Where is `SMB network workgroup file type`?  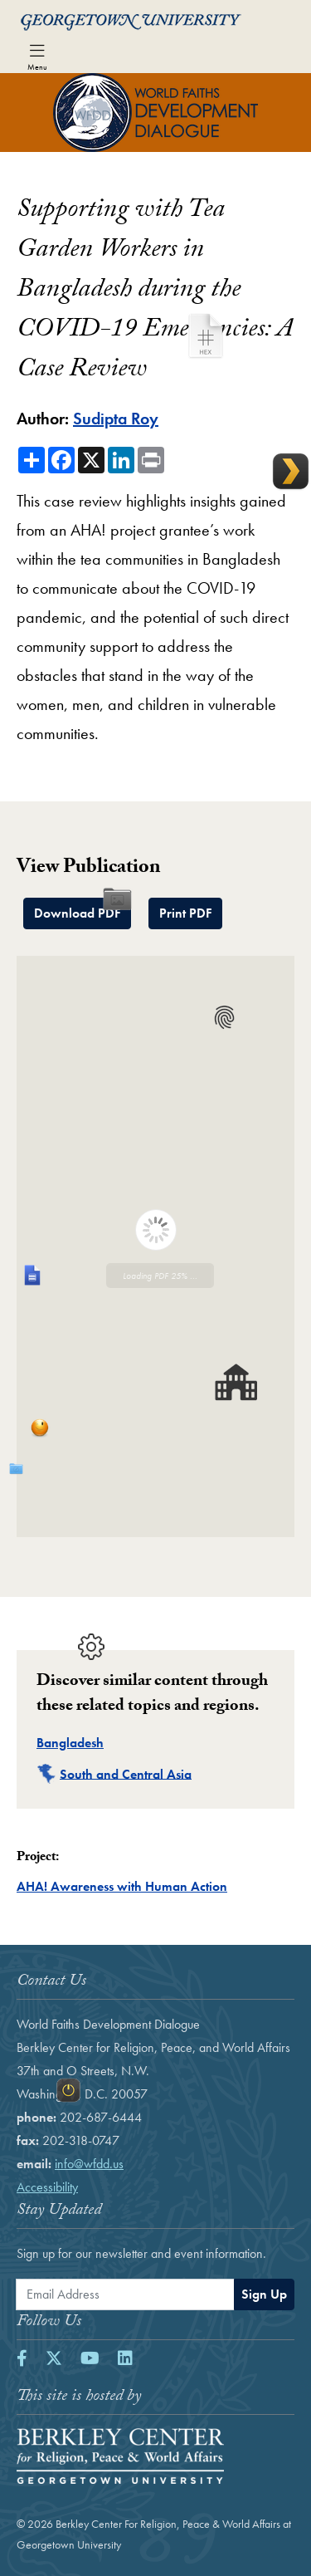 SMB network workgroup file type is located at coordinates (32, 1276).